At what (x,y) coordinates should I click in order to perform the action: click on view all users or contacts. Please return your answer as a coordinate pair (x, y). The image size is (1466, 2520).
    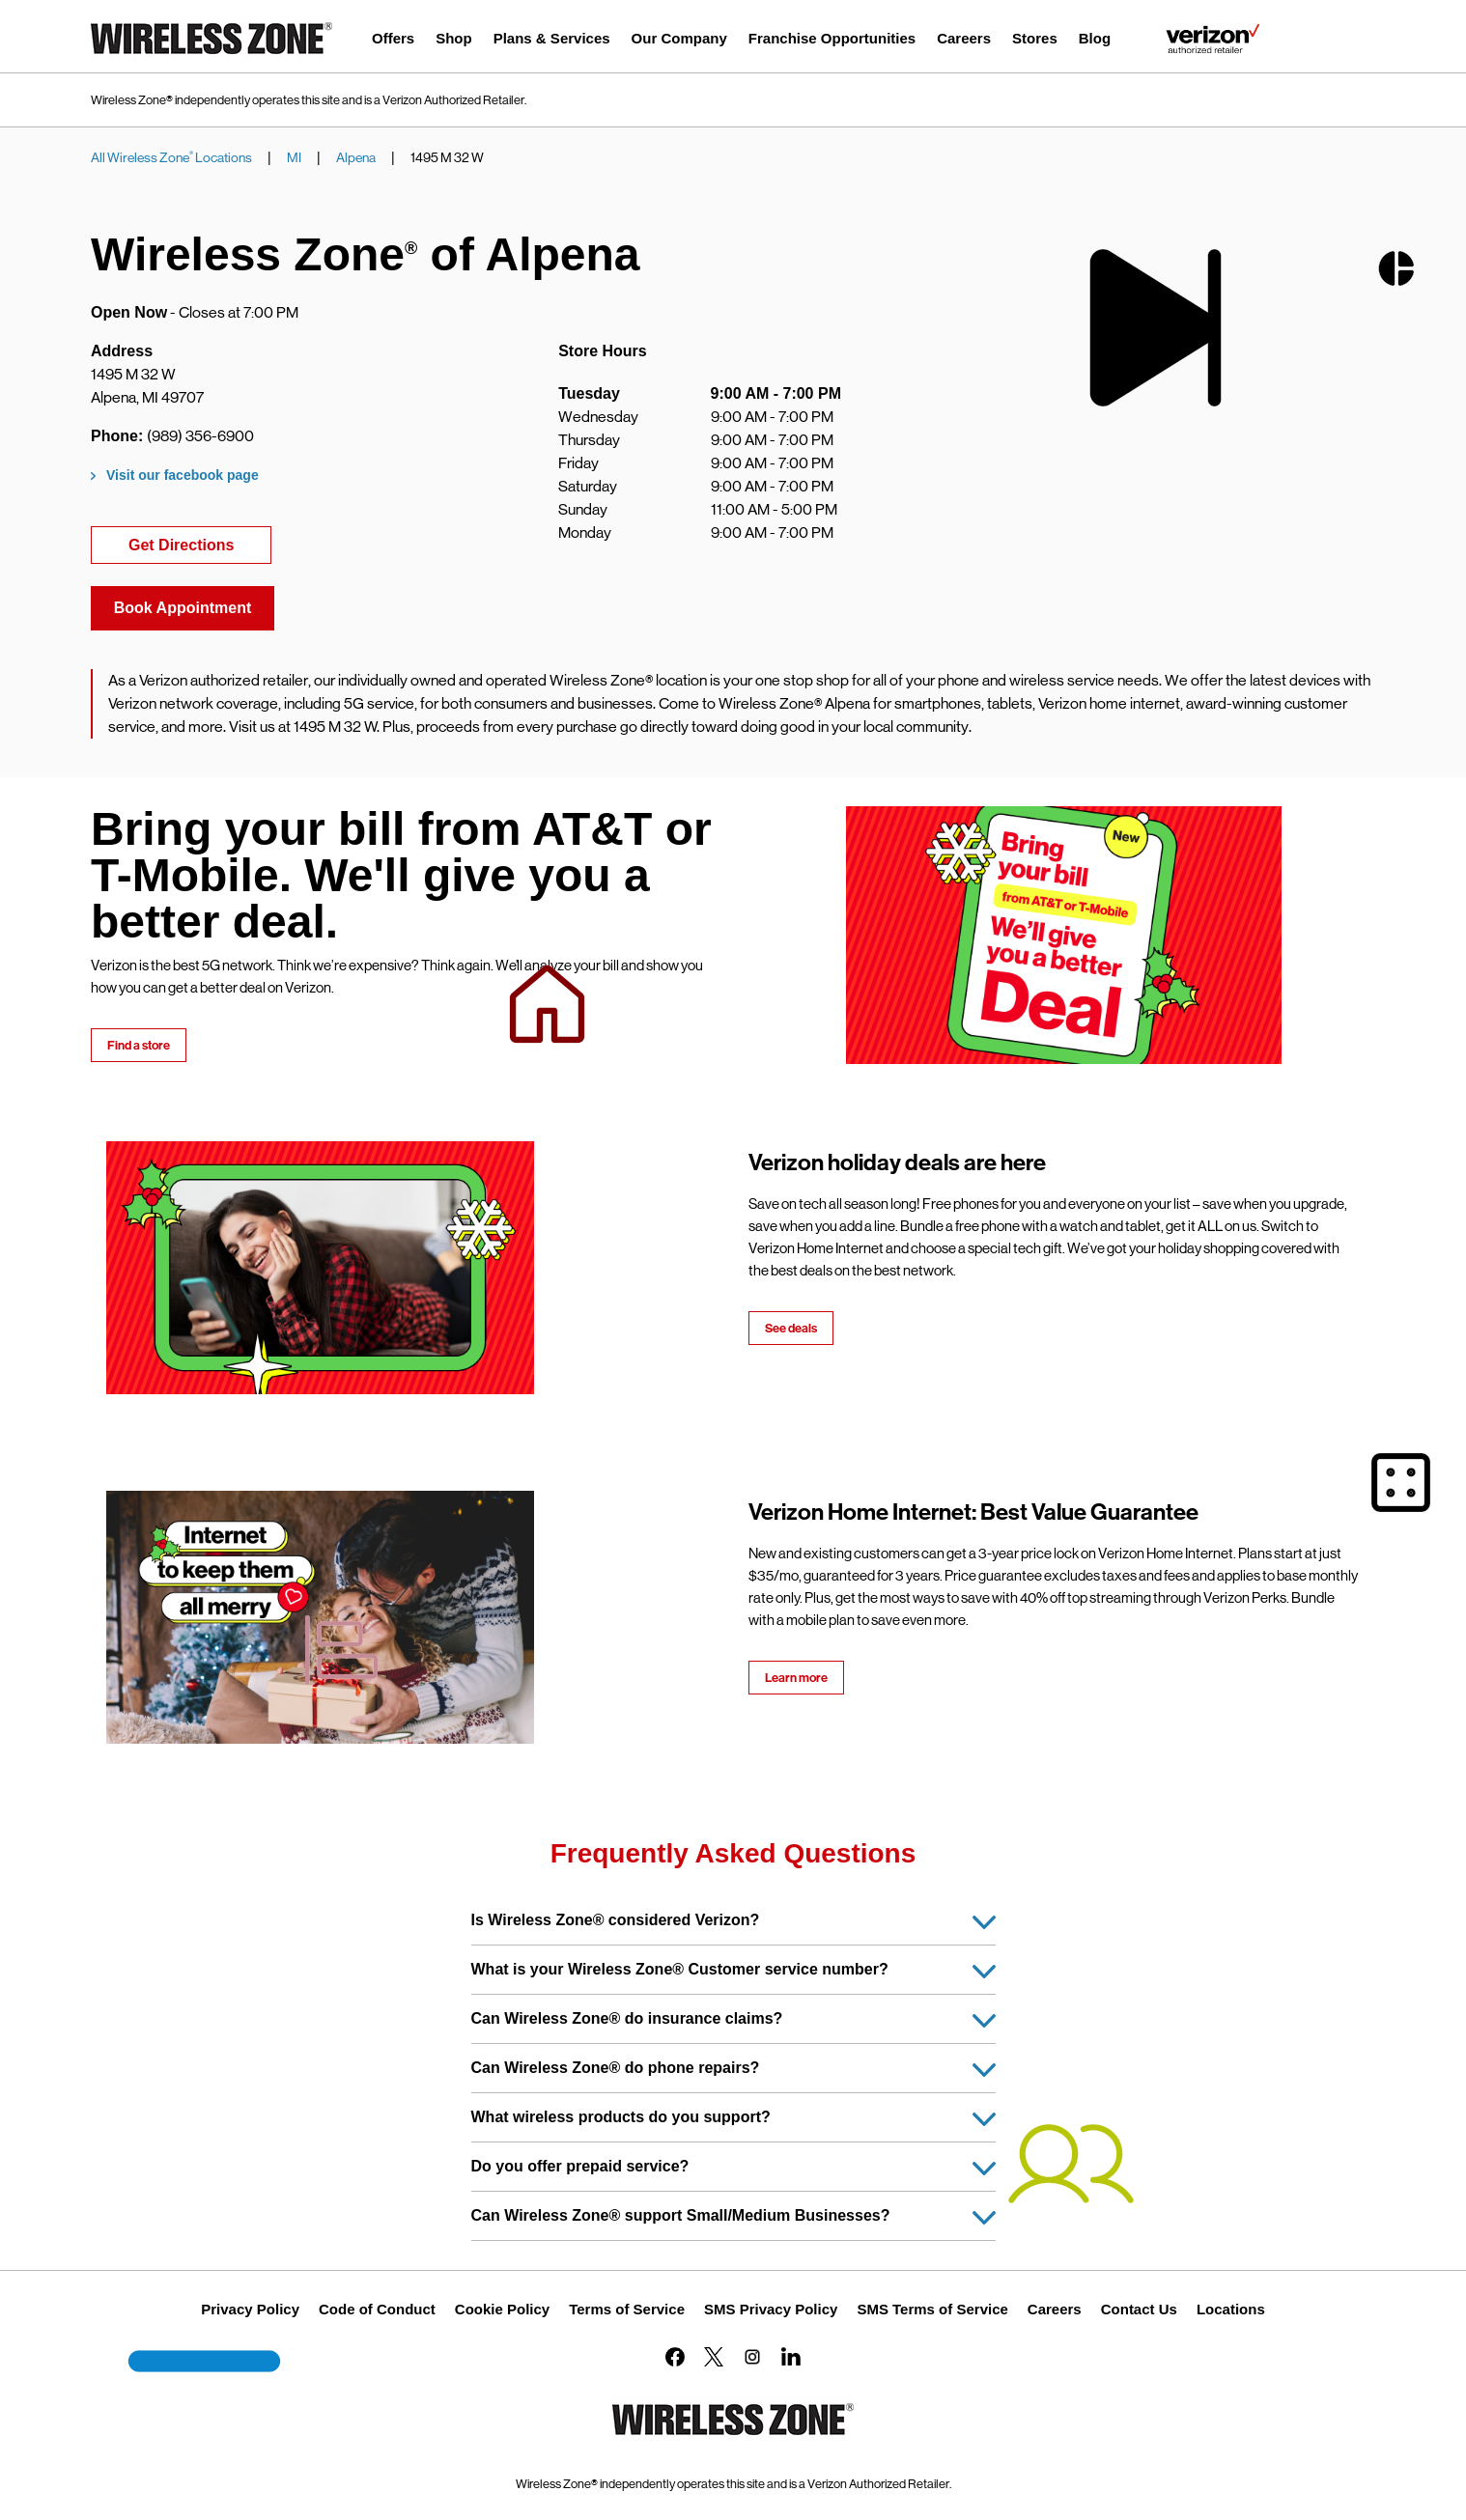
    Looking at the image, I should click on (1071, 2164).